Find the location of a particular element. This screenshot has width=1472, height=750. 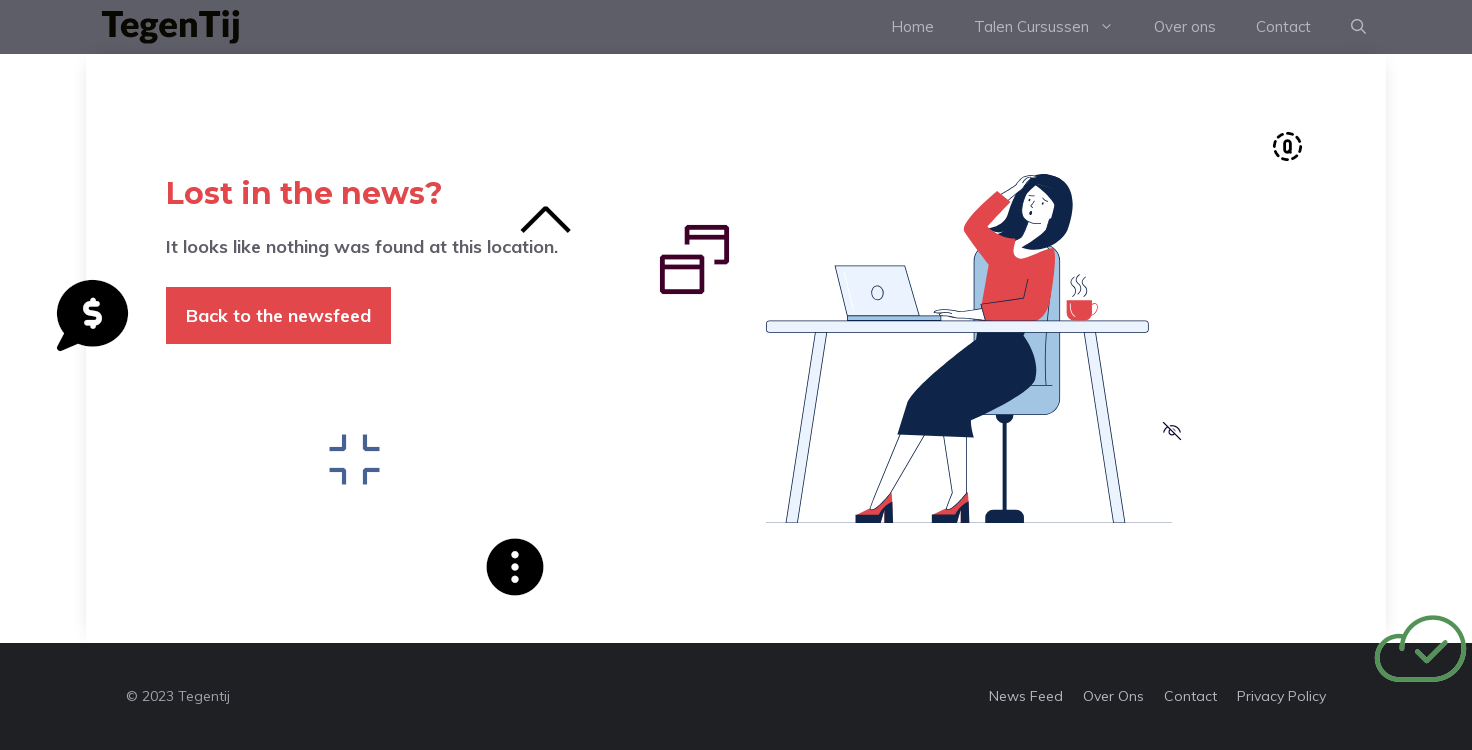

file successfully uploaded to cloud storage is located at coordinates (1420, 648).